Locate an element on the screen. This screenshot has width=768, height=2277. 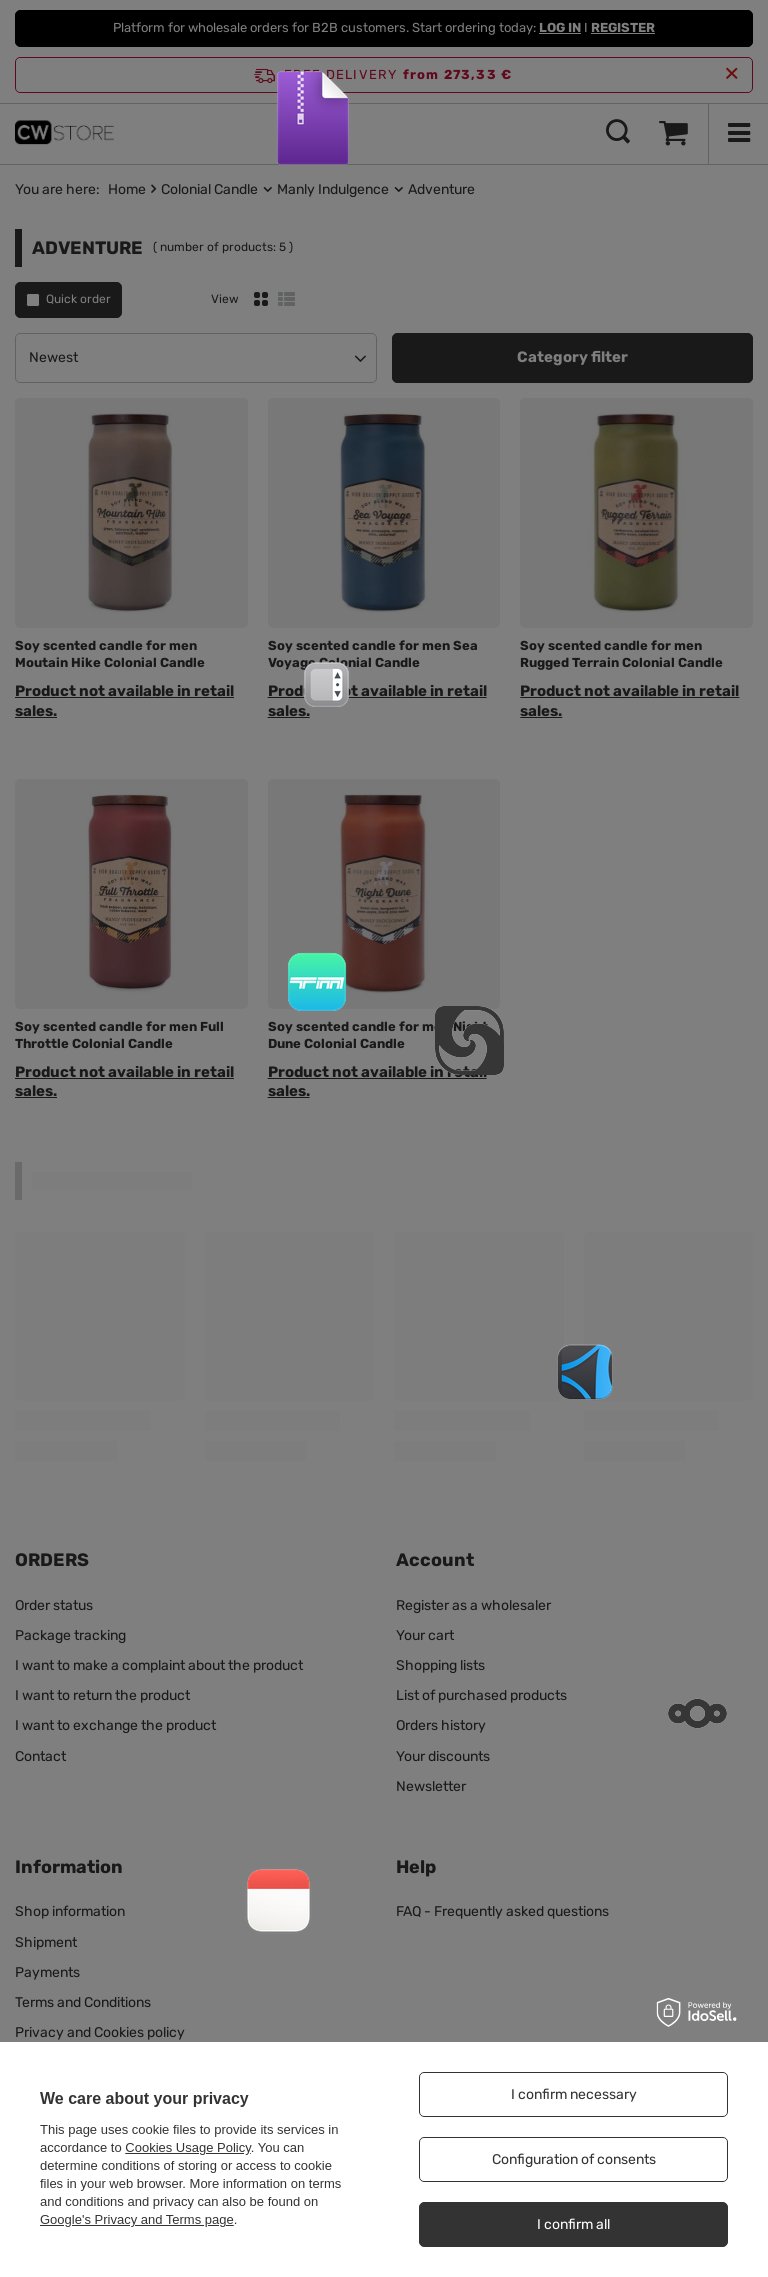
adjust scroll bar behavior settings is located at coordinates (326, 685).